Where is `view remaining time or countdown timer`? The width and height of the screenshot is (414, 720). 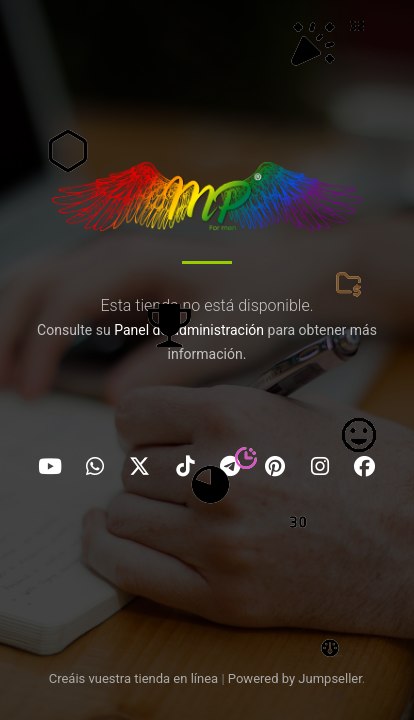 view remaining time or countdown timer is located at coordinates (246, 458).